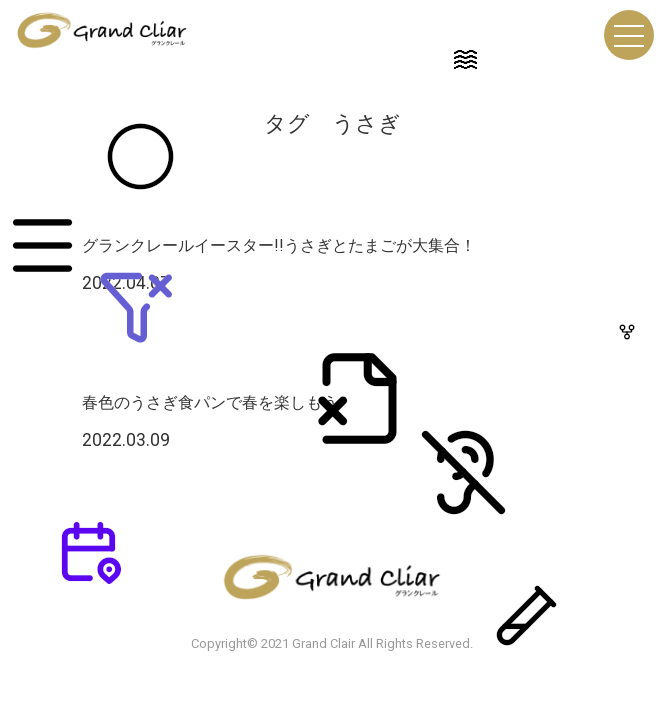 The image size is (664, 720). What do you see at coordinates (88, 551) in the screenshot?
I see `pin an event to a specific location` at bounding box center [88, 551].